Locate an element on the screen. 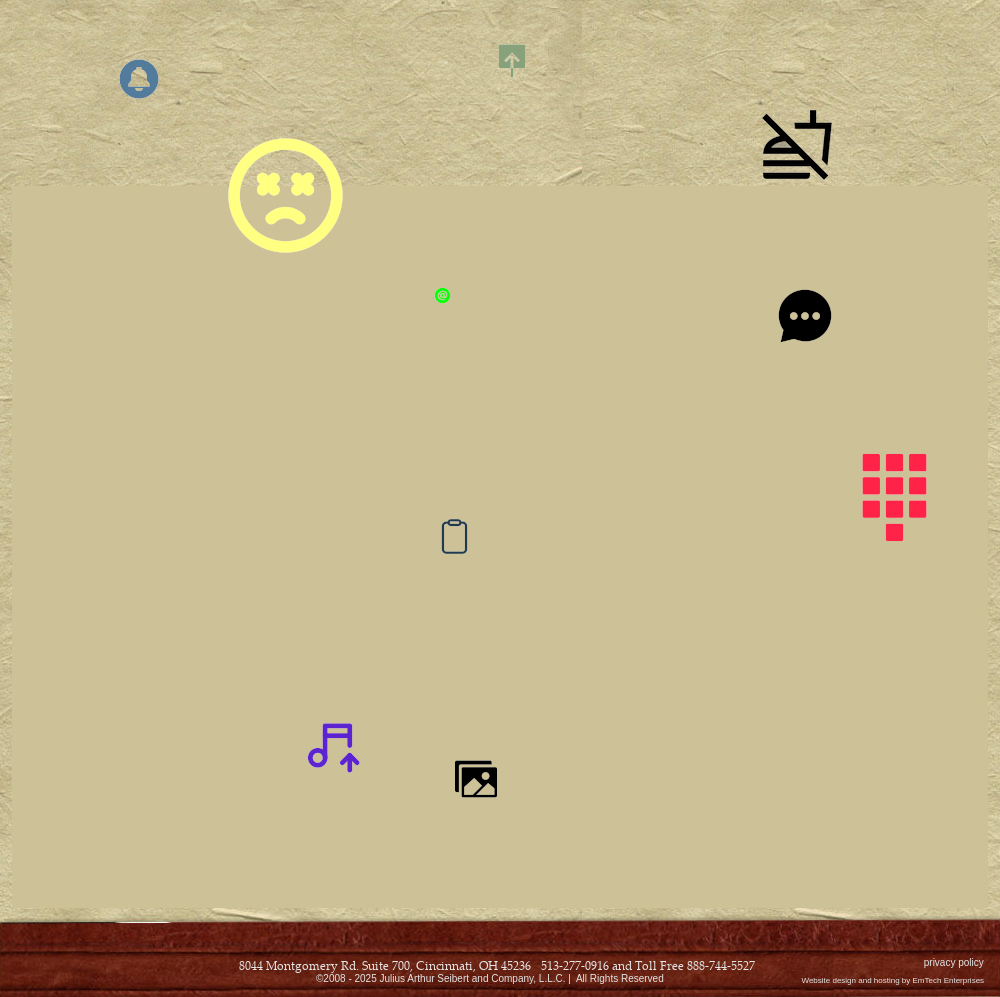 This screenshot has height=997, width=1000. view photo gallery is located at coordinates (476, 779).